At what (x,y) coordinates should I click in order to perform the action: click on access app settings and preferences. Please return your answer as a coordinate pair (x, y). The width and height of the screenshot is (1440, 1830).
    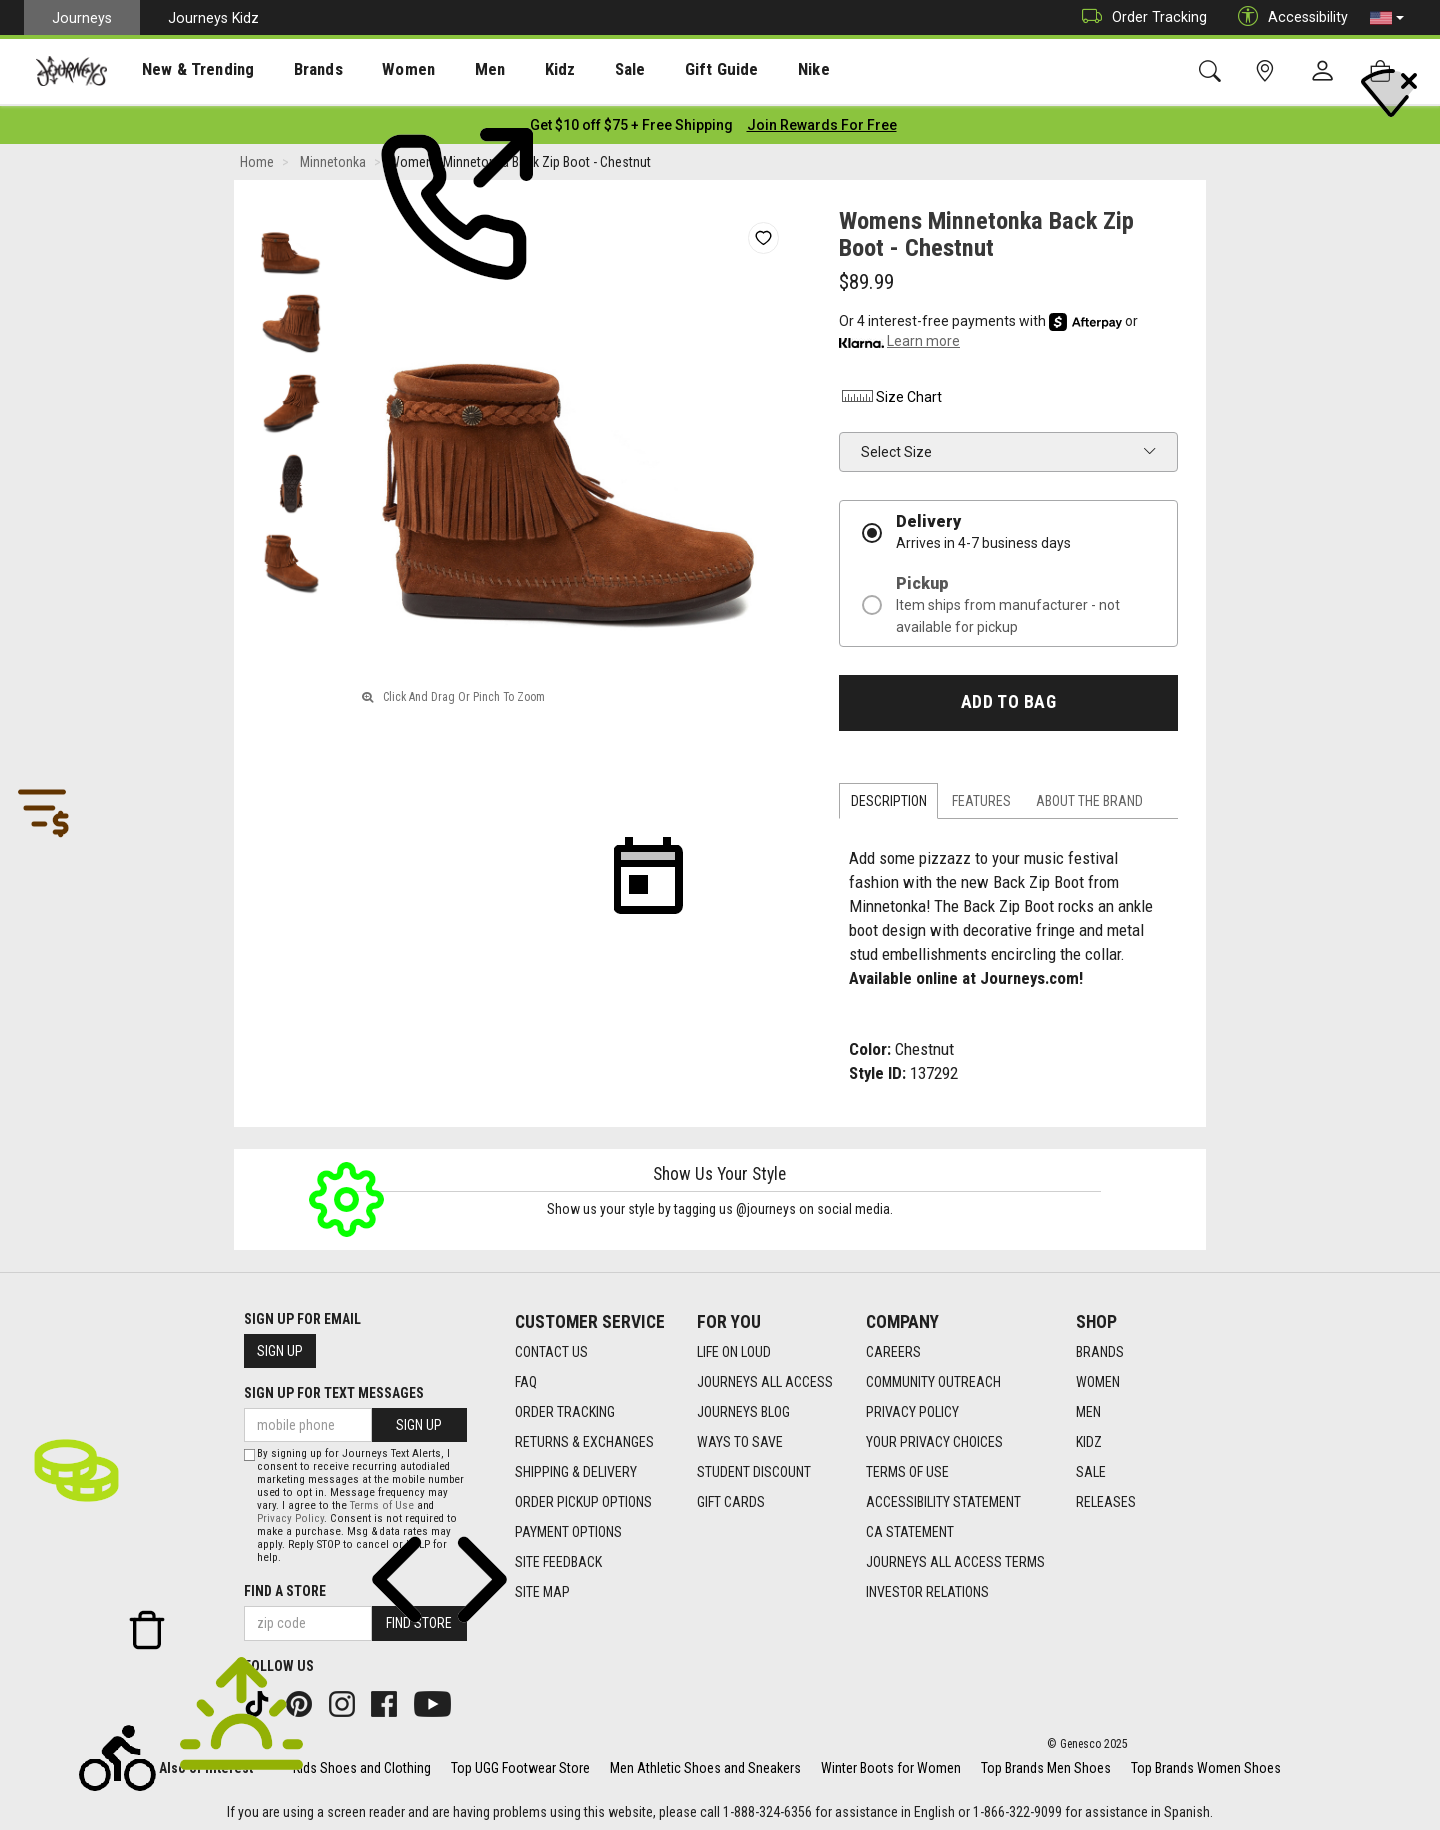
    Looking at the image, I should click on (346, 1199).